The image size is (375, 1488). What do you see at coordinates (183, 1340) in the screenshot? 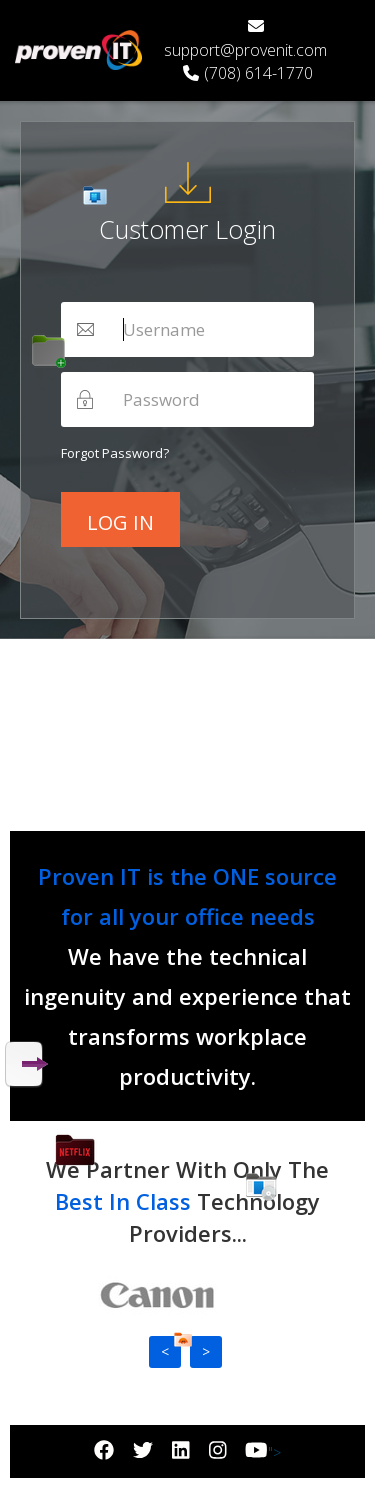
I see `open rust programming projects folder` at bounding box center [183, 1340].